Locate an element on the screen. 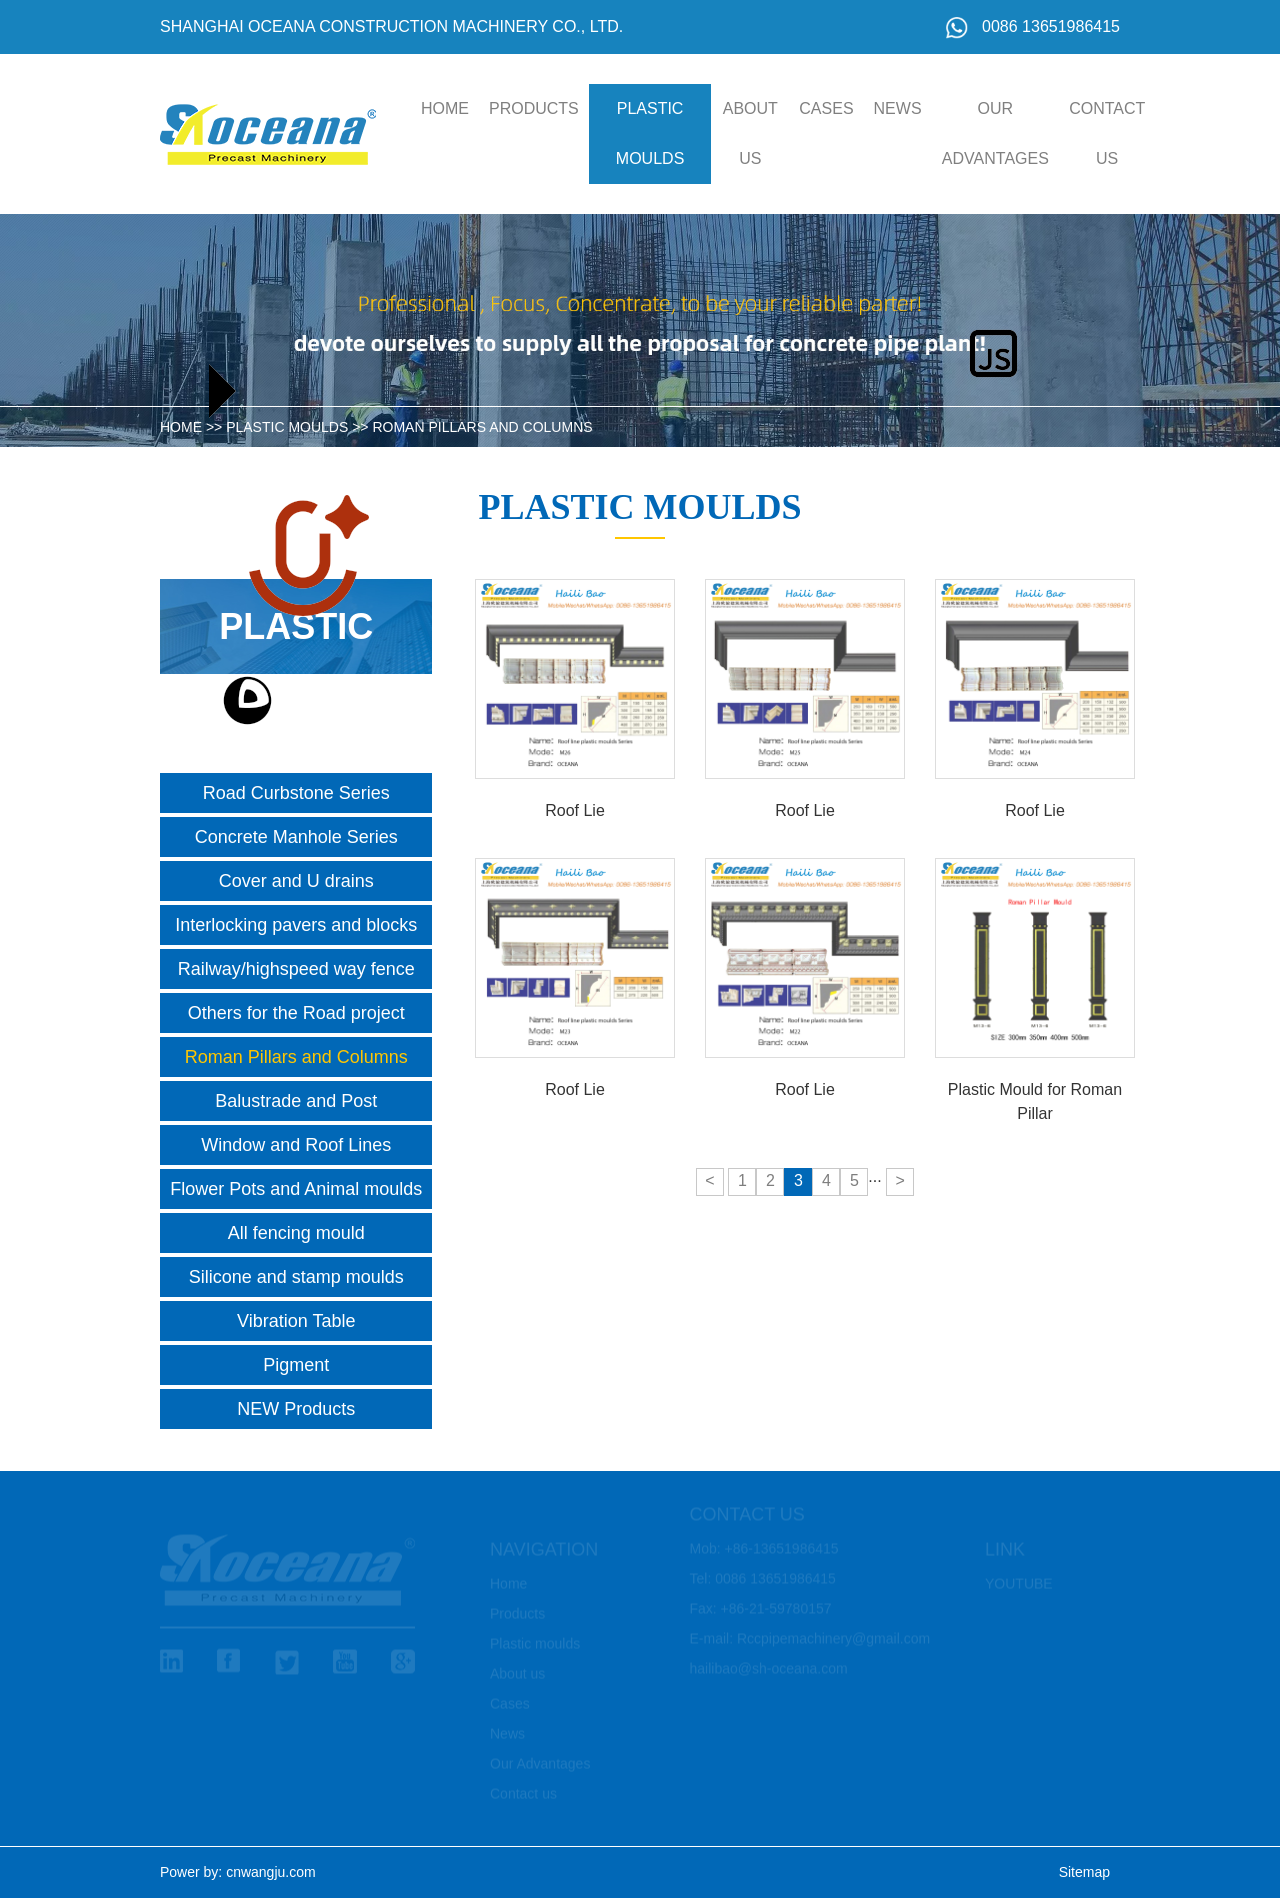  indicates a JavaScript file or code component is located at coordinates (993, 353).